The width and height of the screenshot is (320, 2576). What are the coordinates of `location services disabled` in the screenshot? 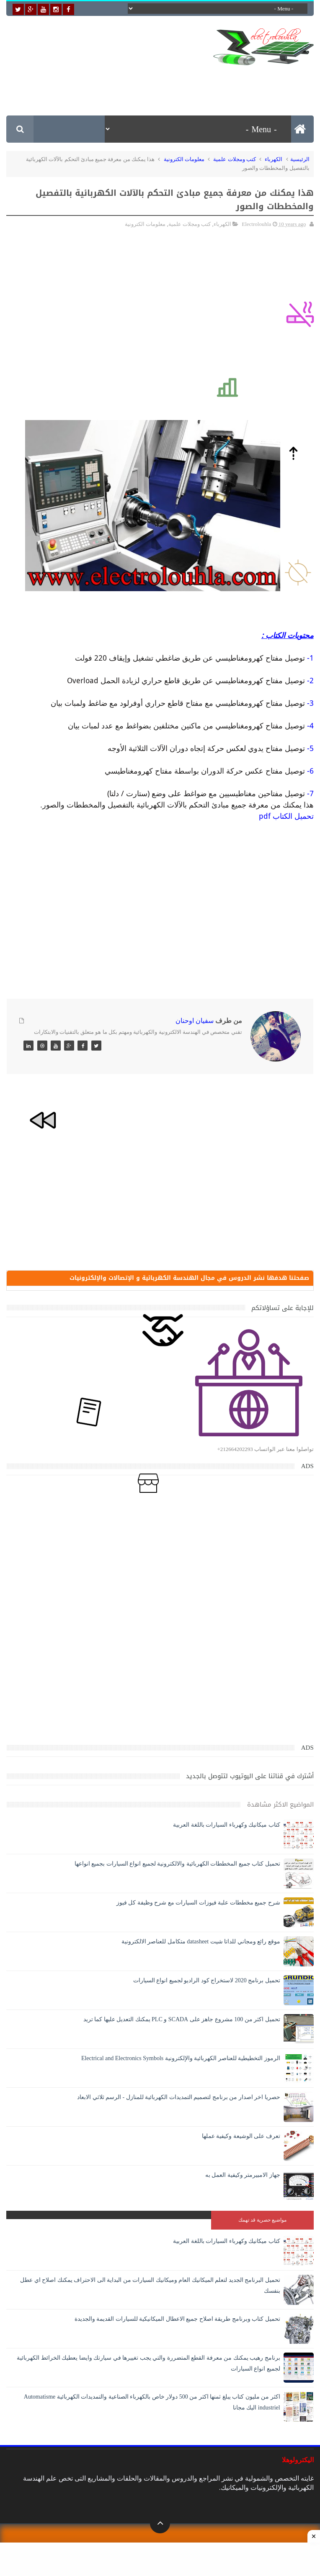 It's located at (298, 572).